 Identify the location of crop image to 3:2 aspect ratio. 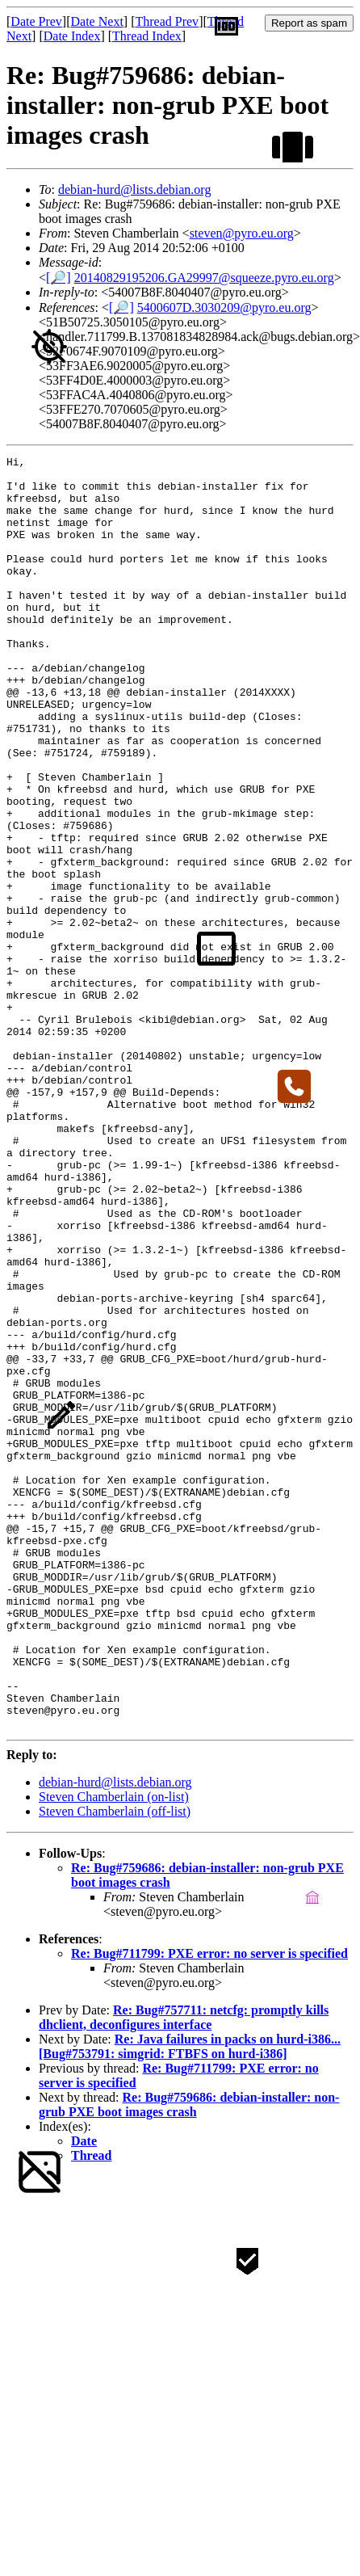
(216, 949).